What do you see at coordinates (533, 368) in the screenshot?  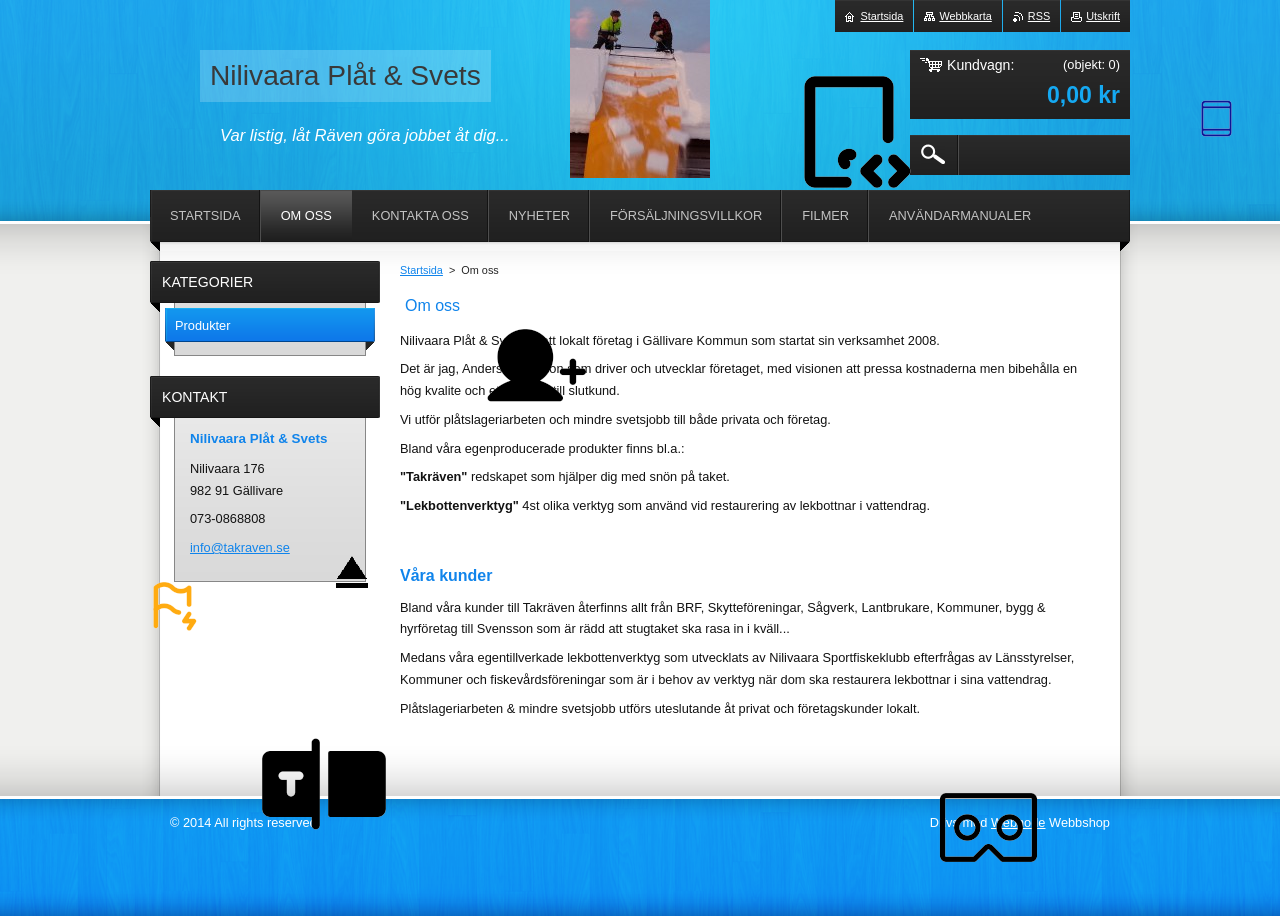 I see `add a new contact or friend` at bounding box center [533, 368].